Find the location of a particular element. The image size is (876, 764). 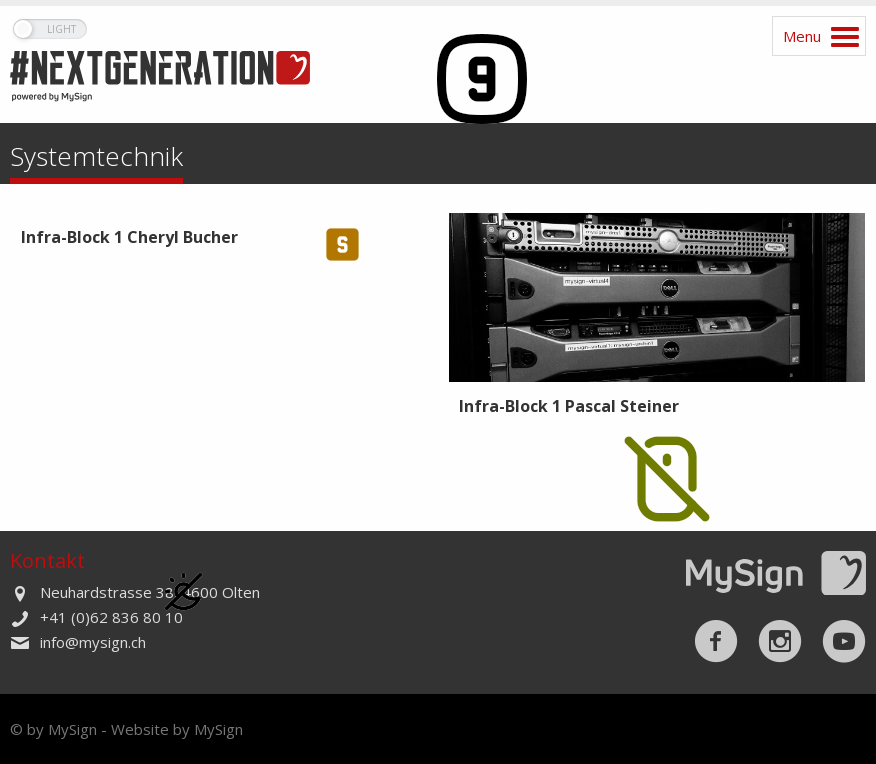

indicates 9 items or notifications is located at coordinates (482, 79).